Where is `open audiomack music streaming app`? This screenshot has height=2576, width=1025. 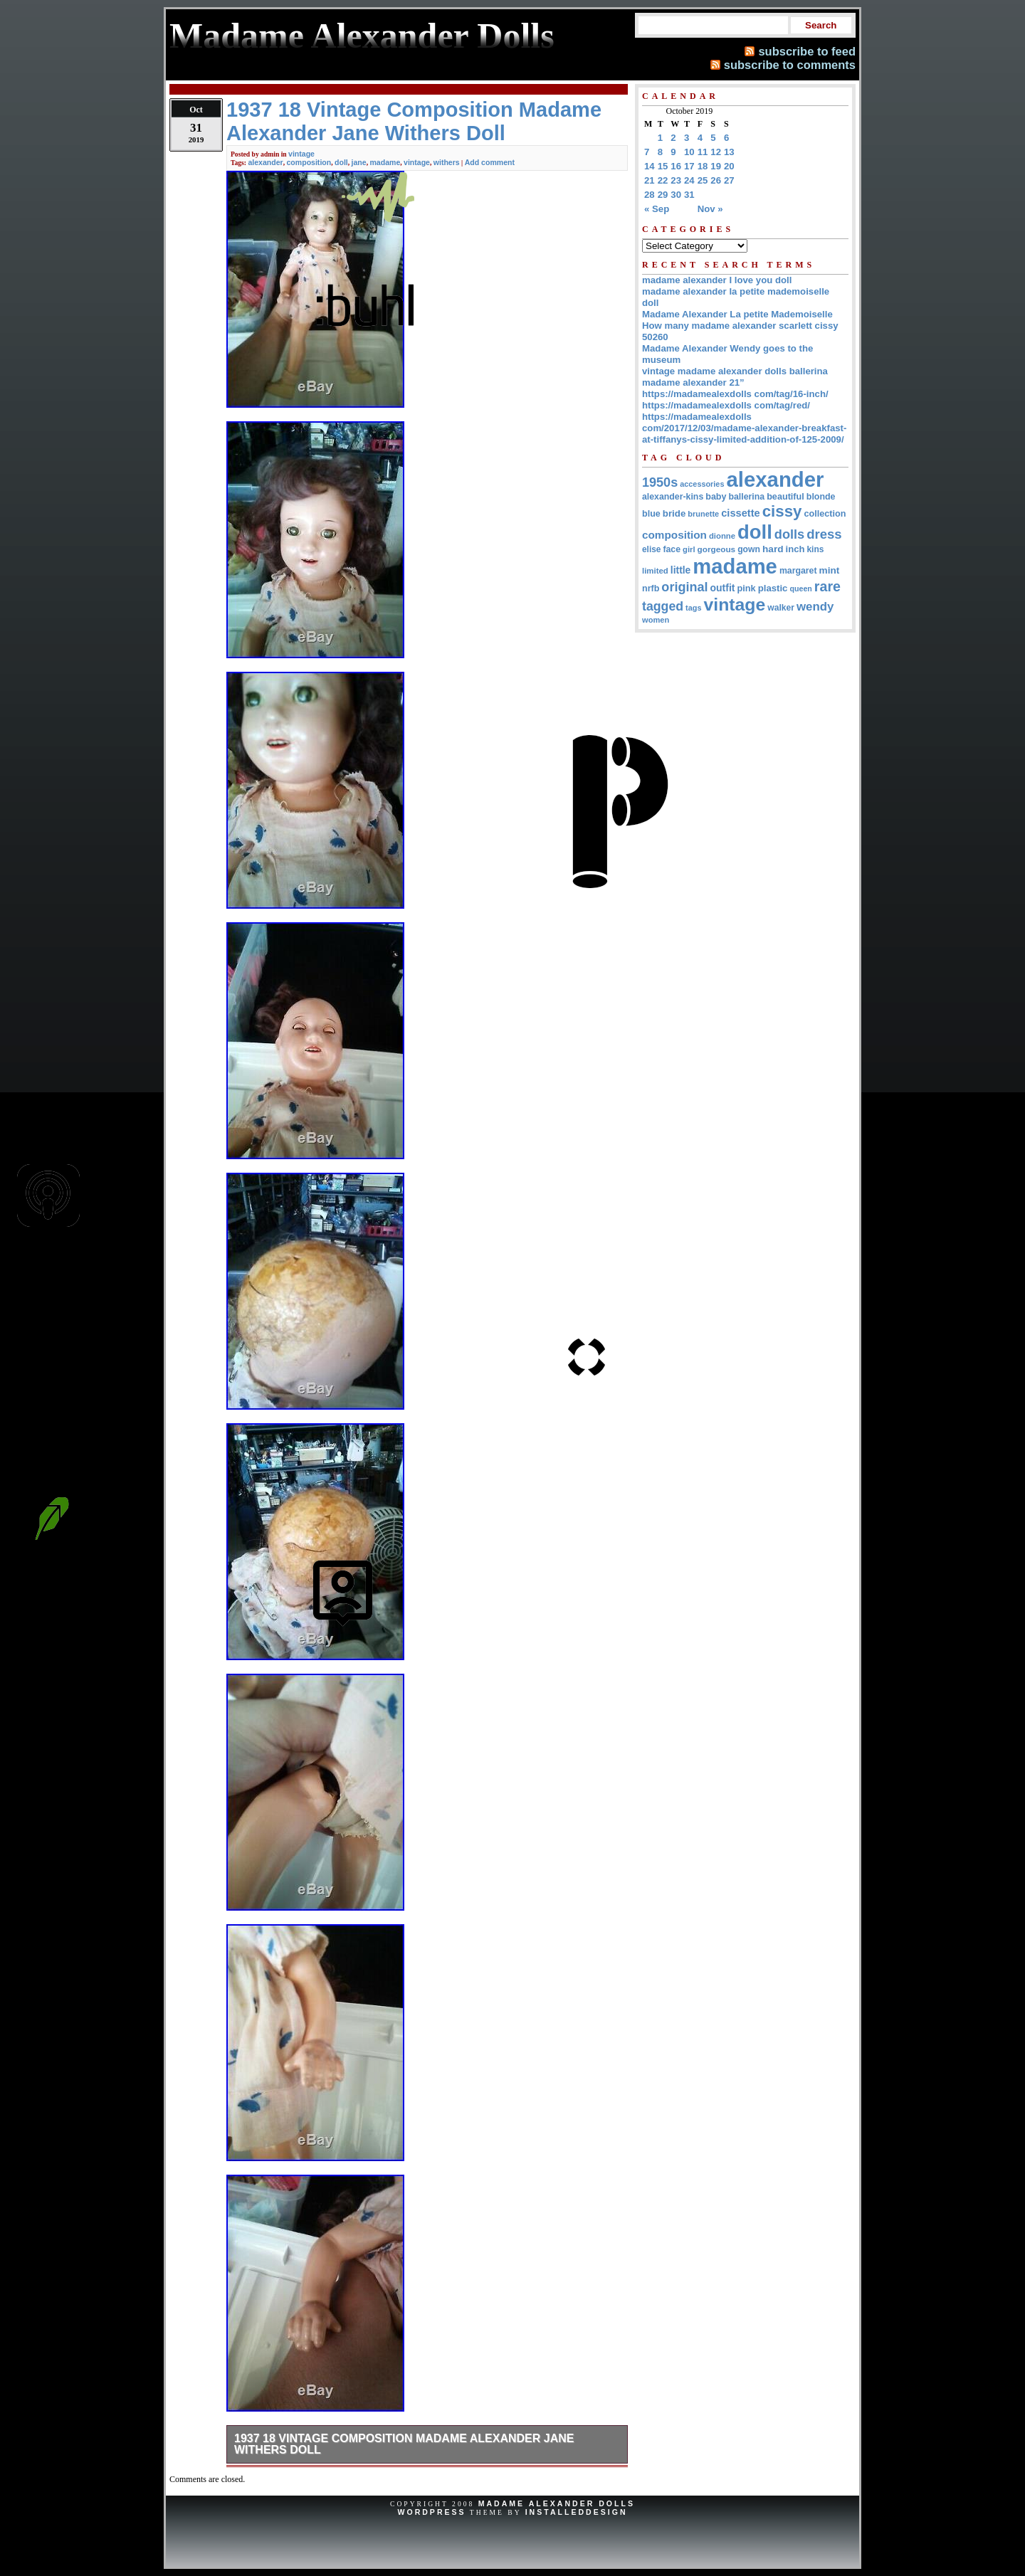 open audiomack music streaming app is located at coordinates (378, 197).